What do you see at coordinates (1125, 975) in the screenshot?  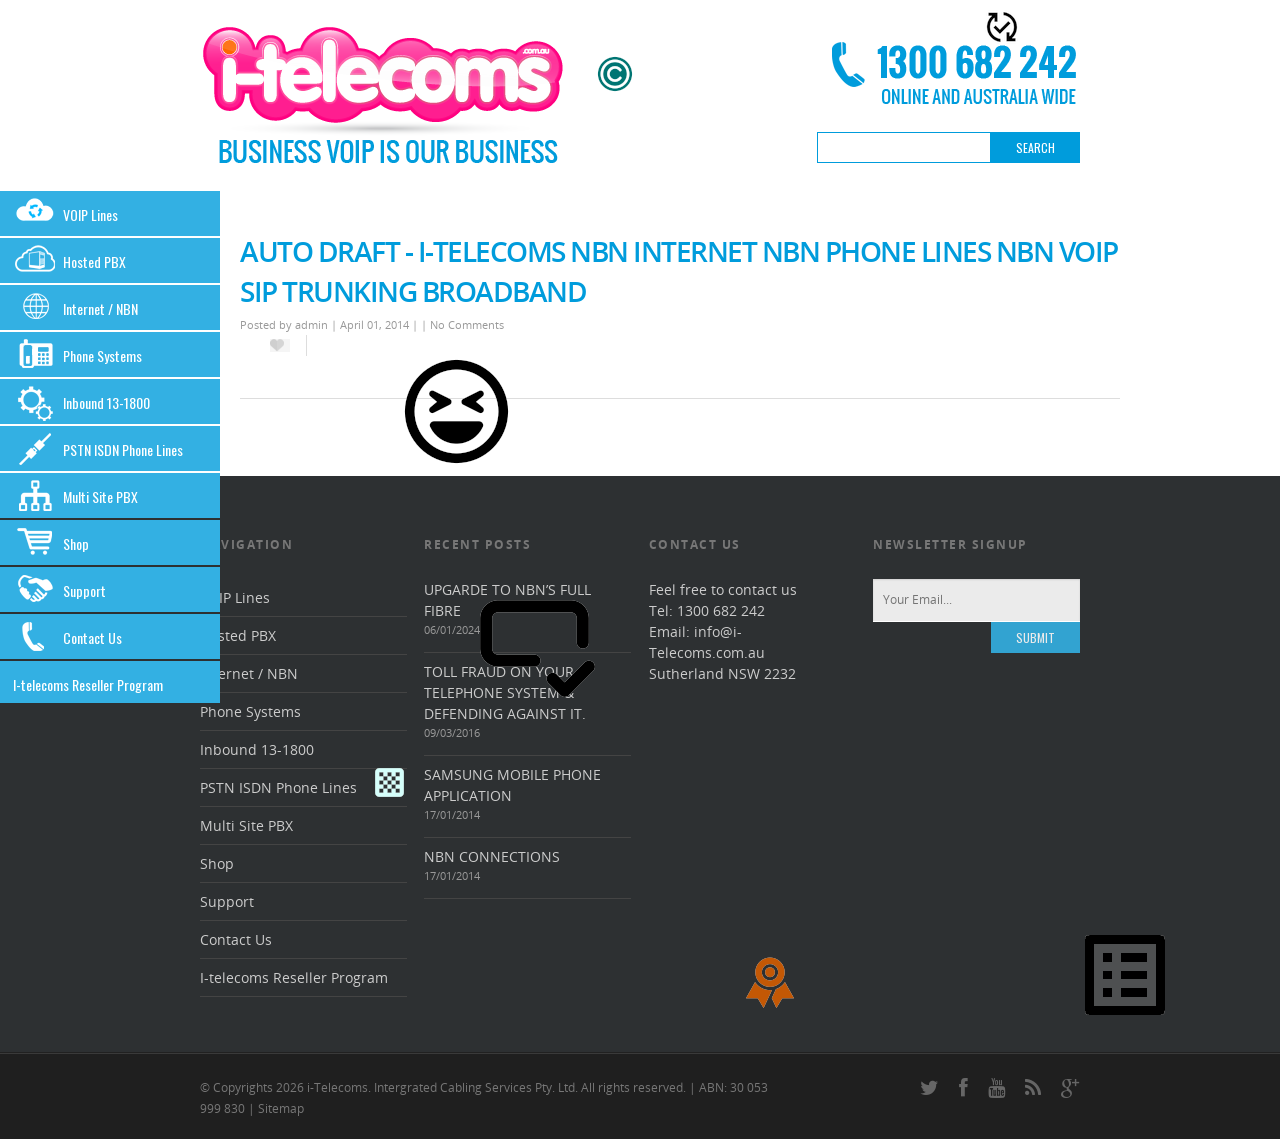 I see `view list details or properties` at bounding box center [1125, 975].